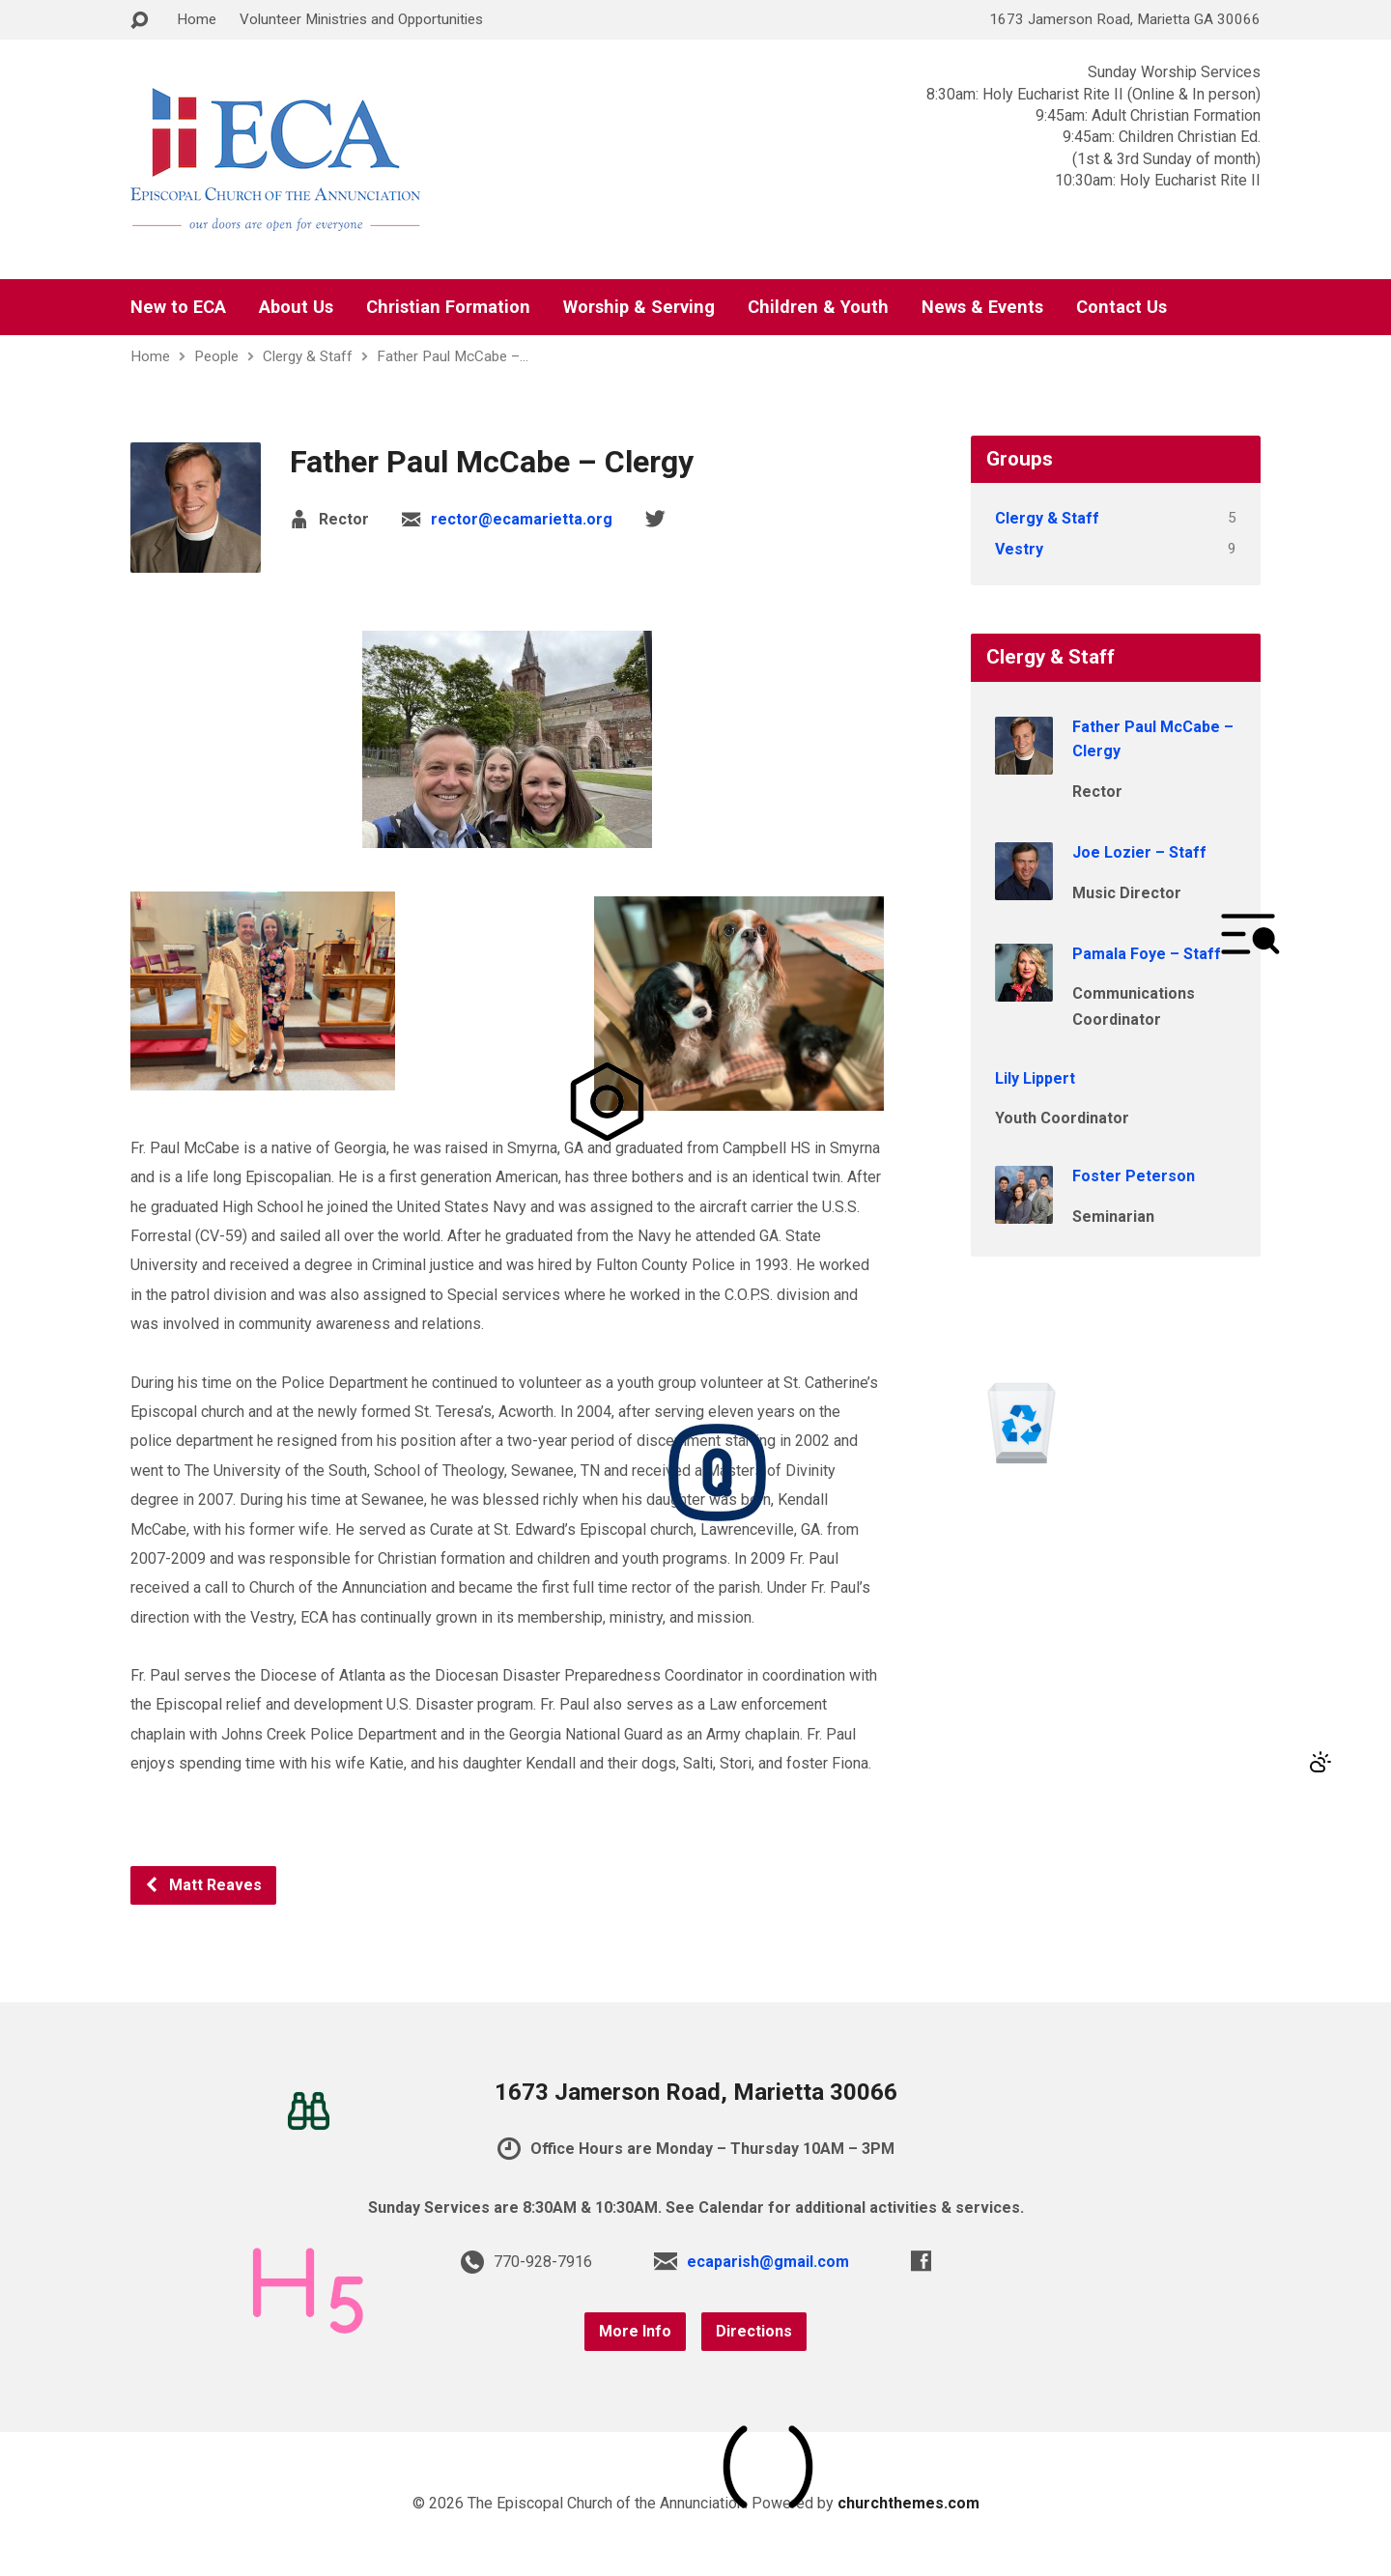 This screenshot has width=1391, height=2576. What do you see at coordinates (768, 2467) in the screenshot?
I see `insert parentheses or grouping brackets` at bounding box center [768, 2467].